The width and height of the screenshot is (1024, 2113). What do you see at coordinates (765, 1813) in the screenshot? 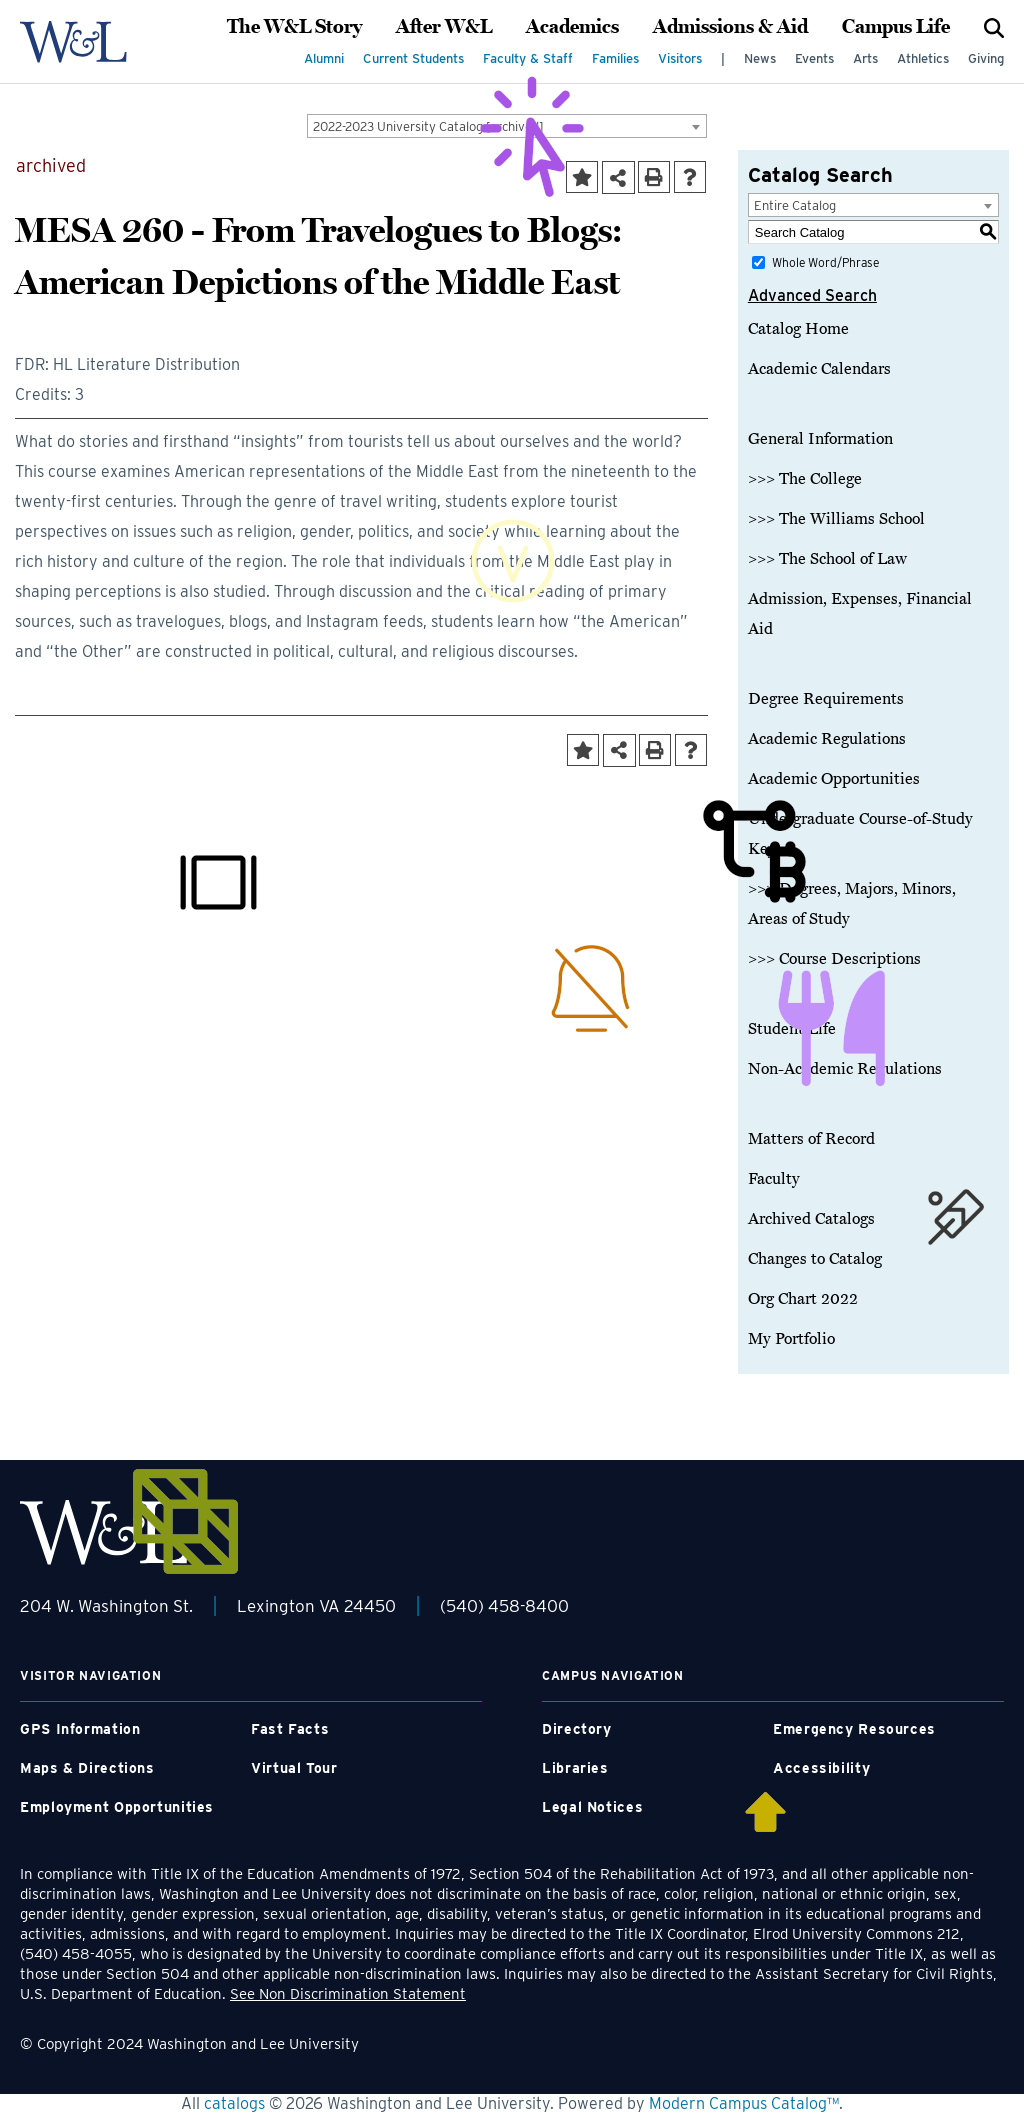
I see `upload a file or content` at bounding box center [765, 1813].